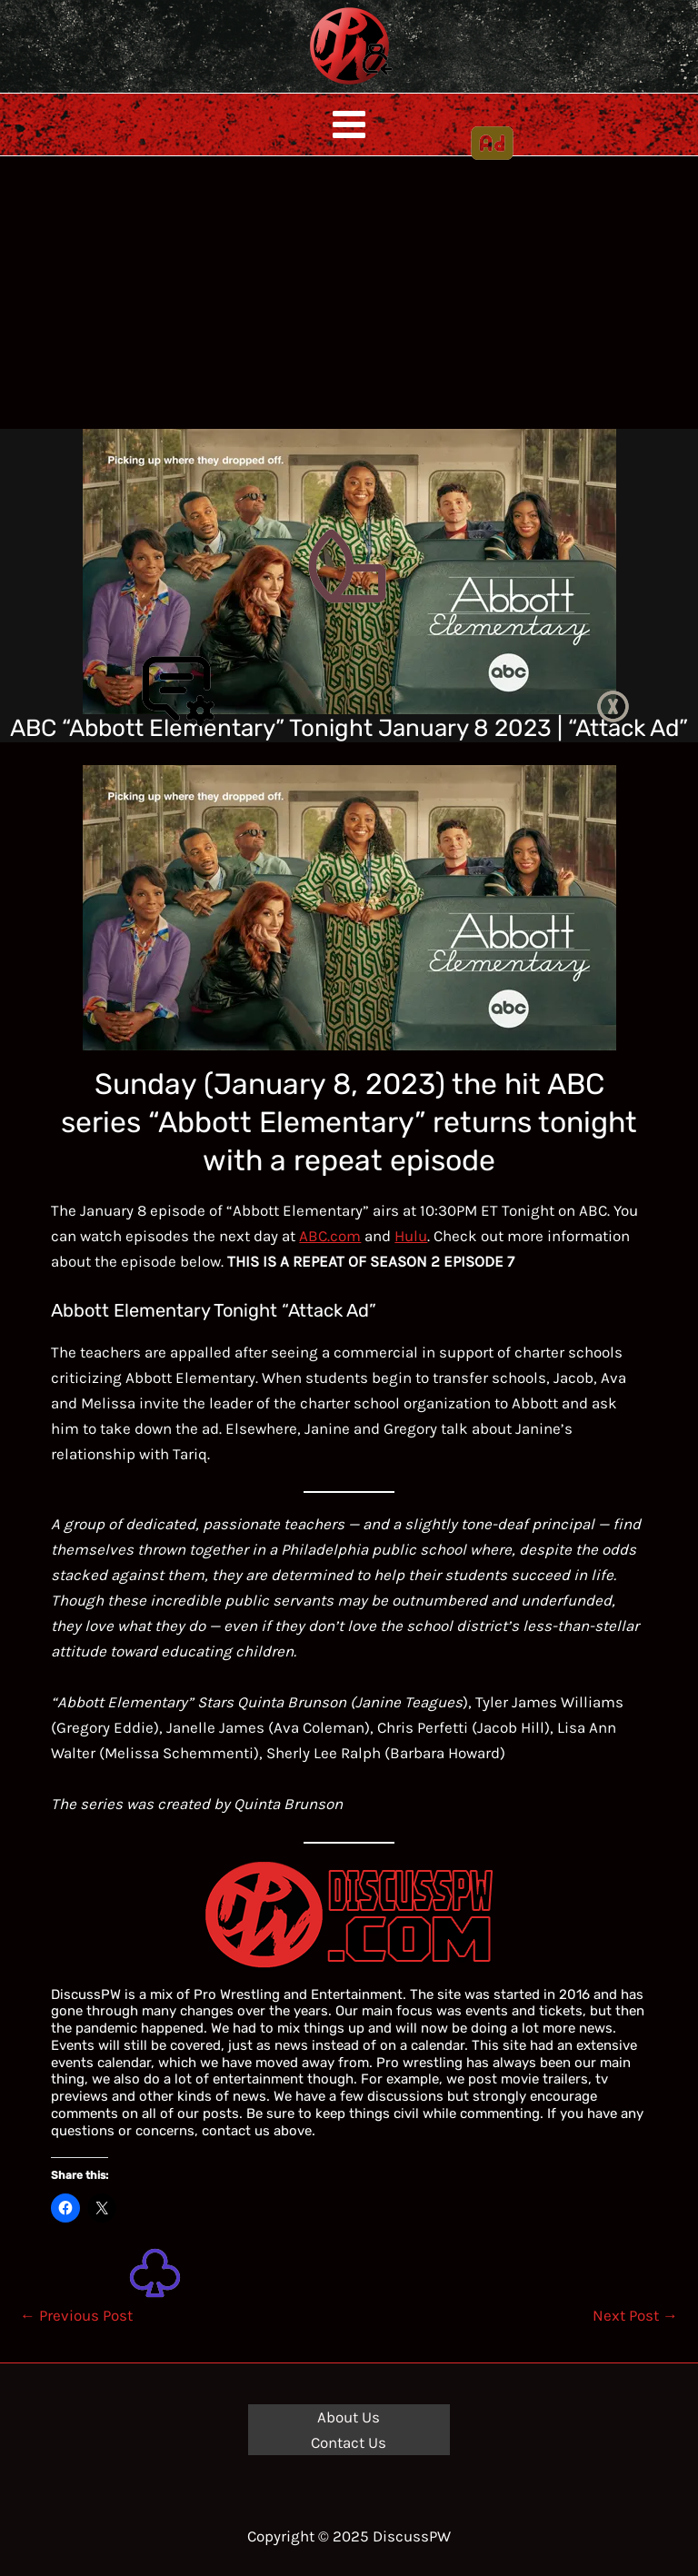 Image resolution: width=698 pixels, height=2576 pixels. What do you see at coordinates (613, 706) in the screenshot?
I see `close or cancel an action` at bounding box center [613, 706].